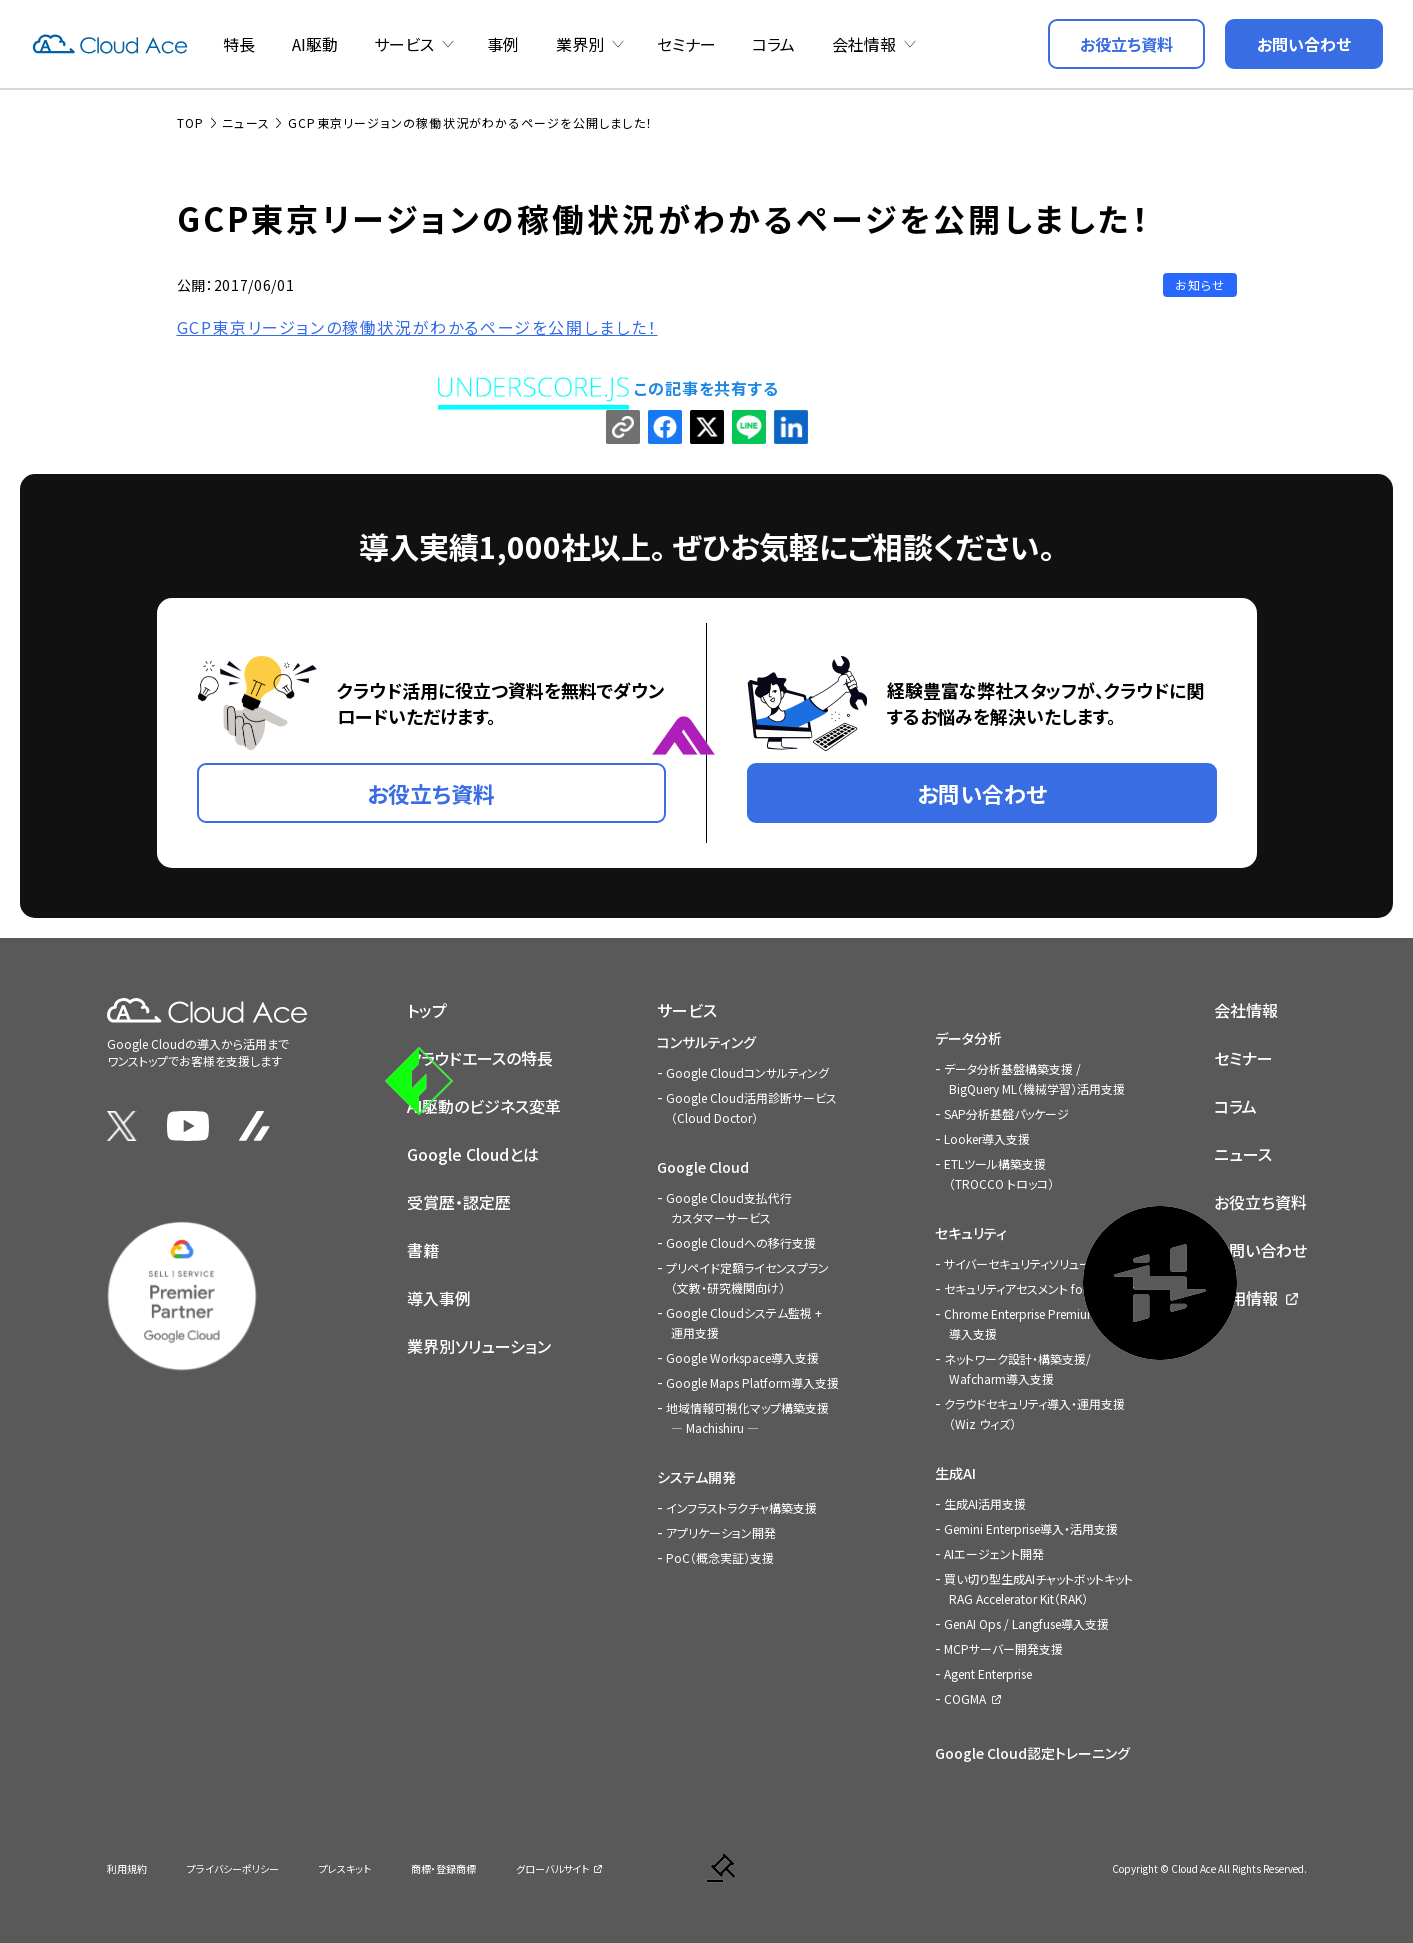 The image size is (1413, 1943). Describe the element at coordinates (419, 1081) in the screenshot. I see `flashforge brand logo` at that location.